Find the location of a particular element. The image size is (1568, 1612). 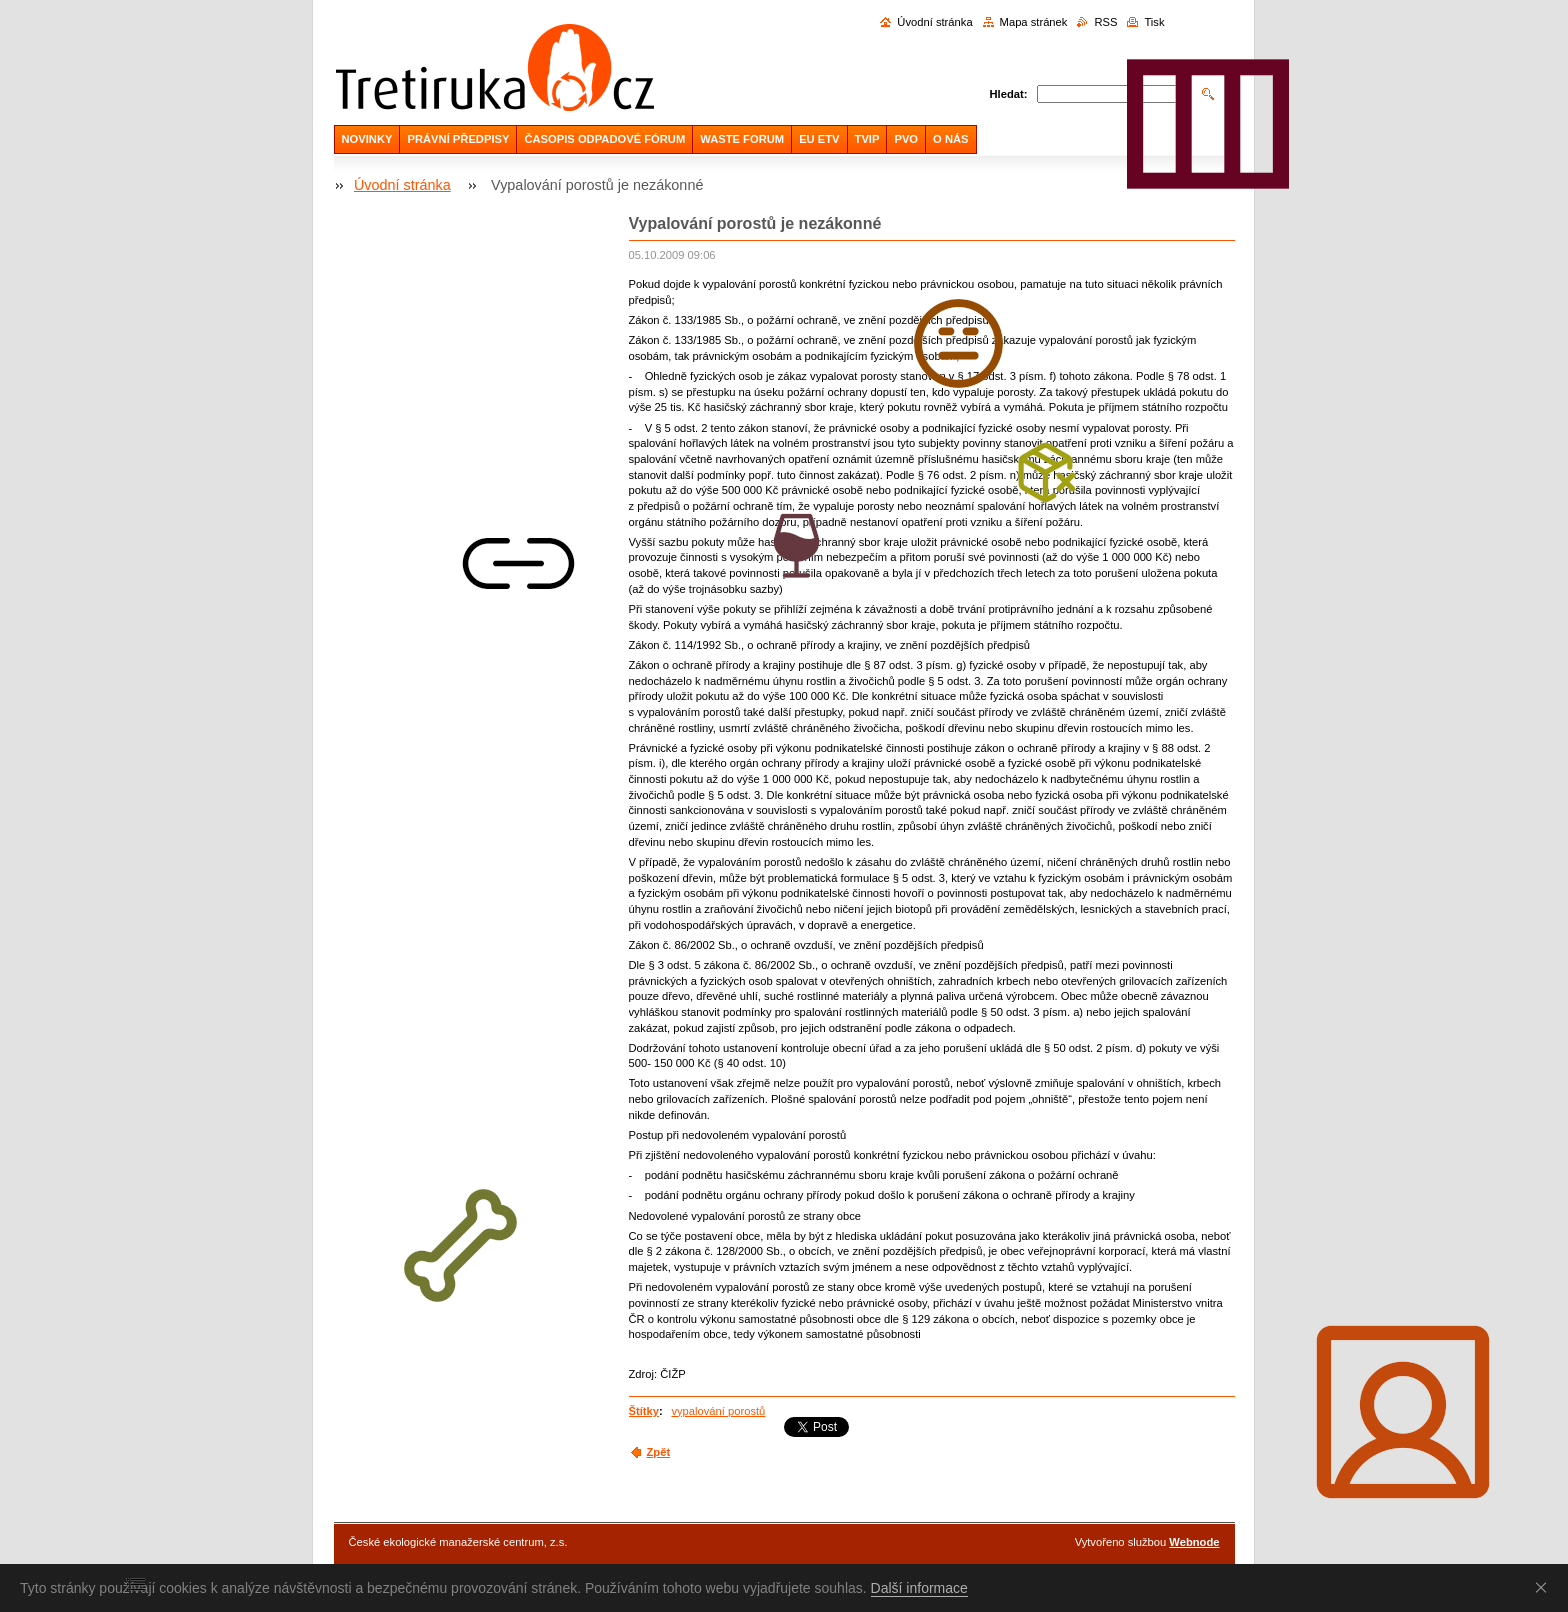

view items in a list format is located at coordinates (135, 1584).